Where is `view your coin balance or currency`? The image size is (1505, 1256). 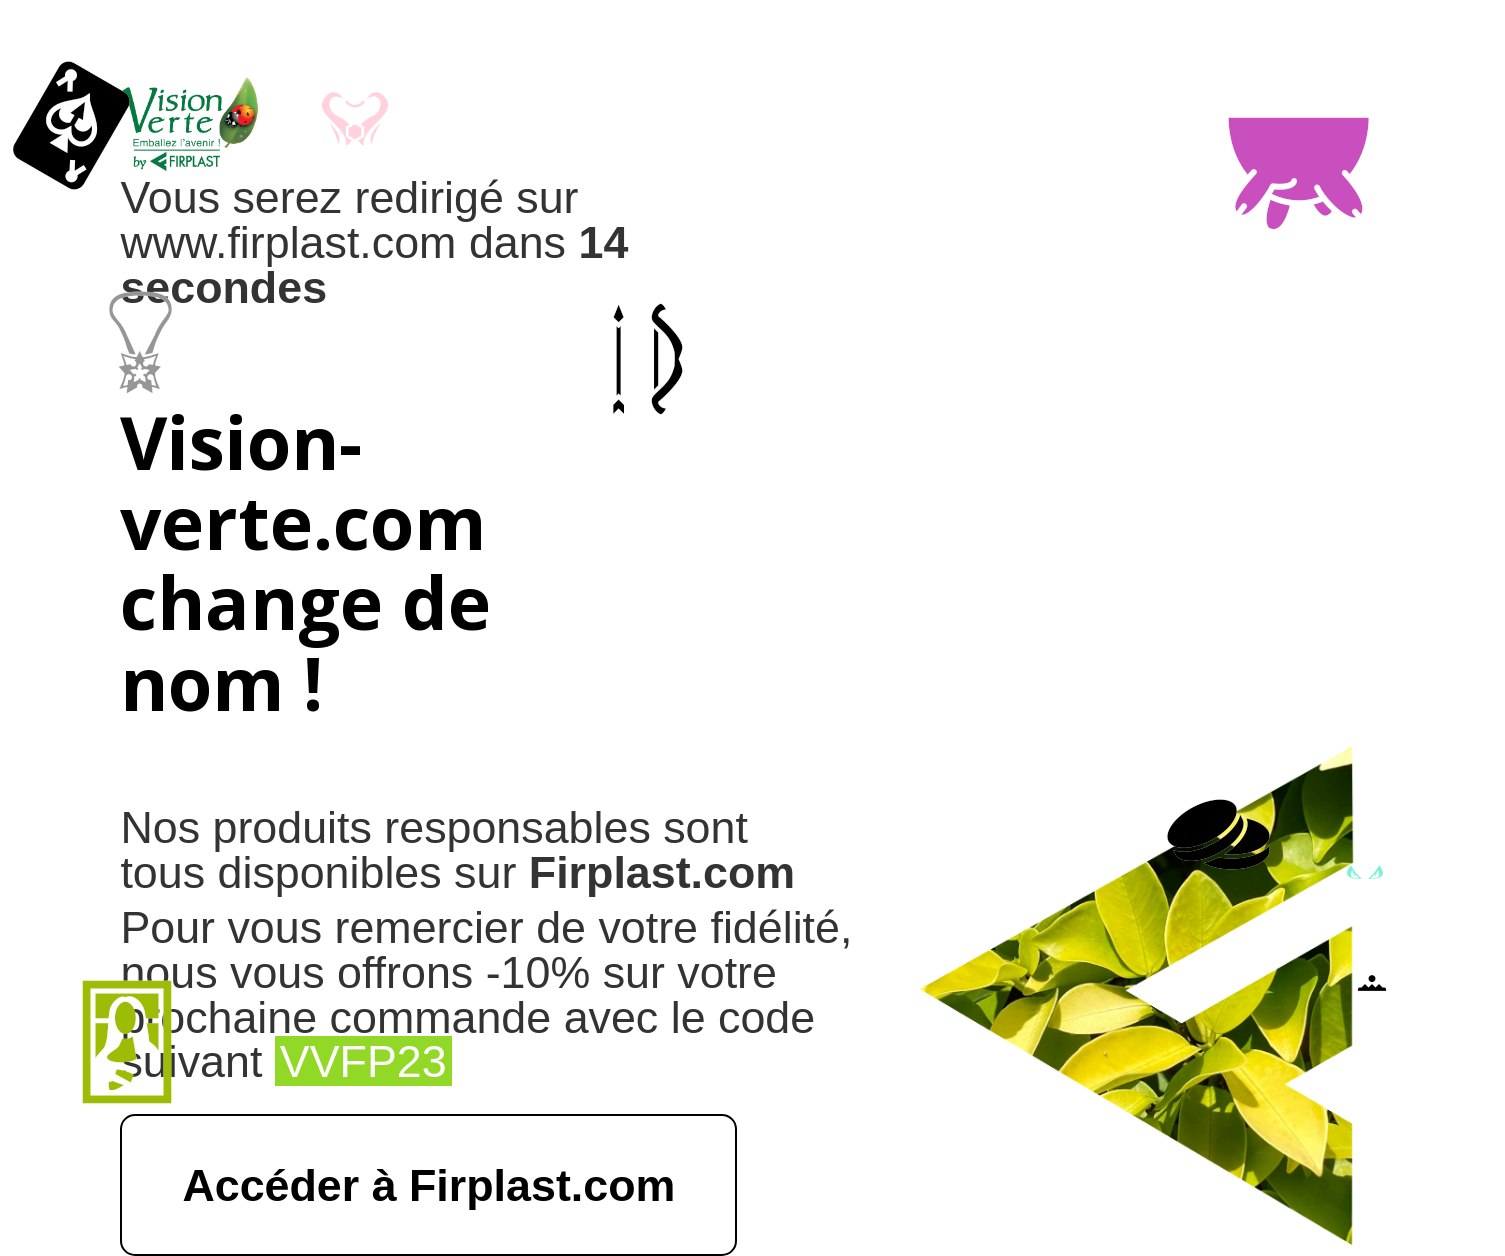 view your coin balance or currency is located at coordinates (1218, 834).